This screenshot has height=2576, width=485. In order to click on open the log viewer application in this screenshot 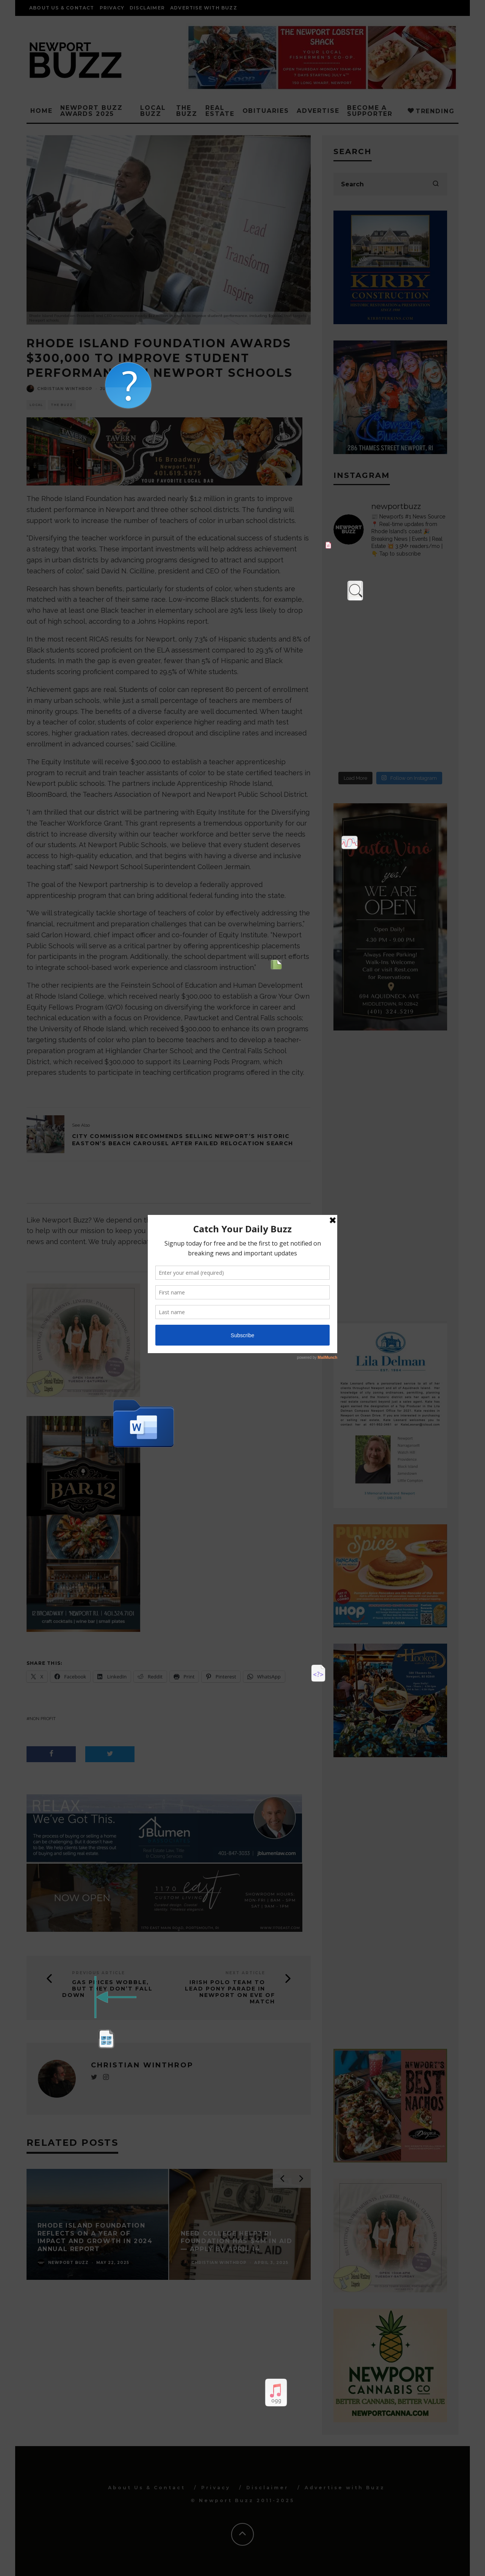, I will do `click(355, 590)`.